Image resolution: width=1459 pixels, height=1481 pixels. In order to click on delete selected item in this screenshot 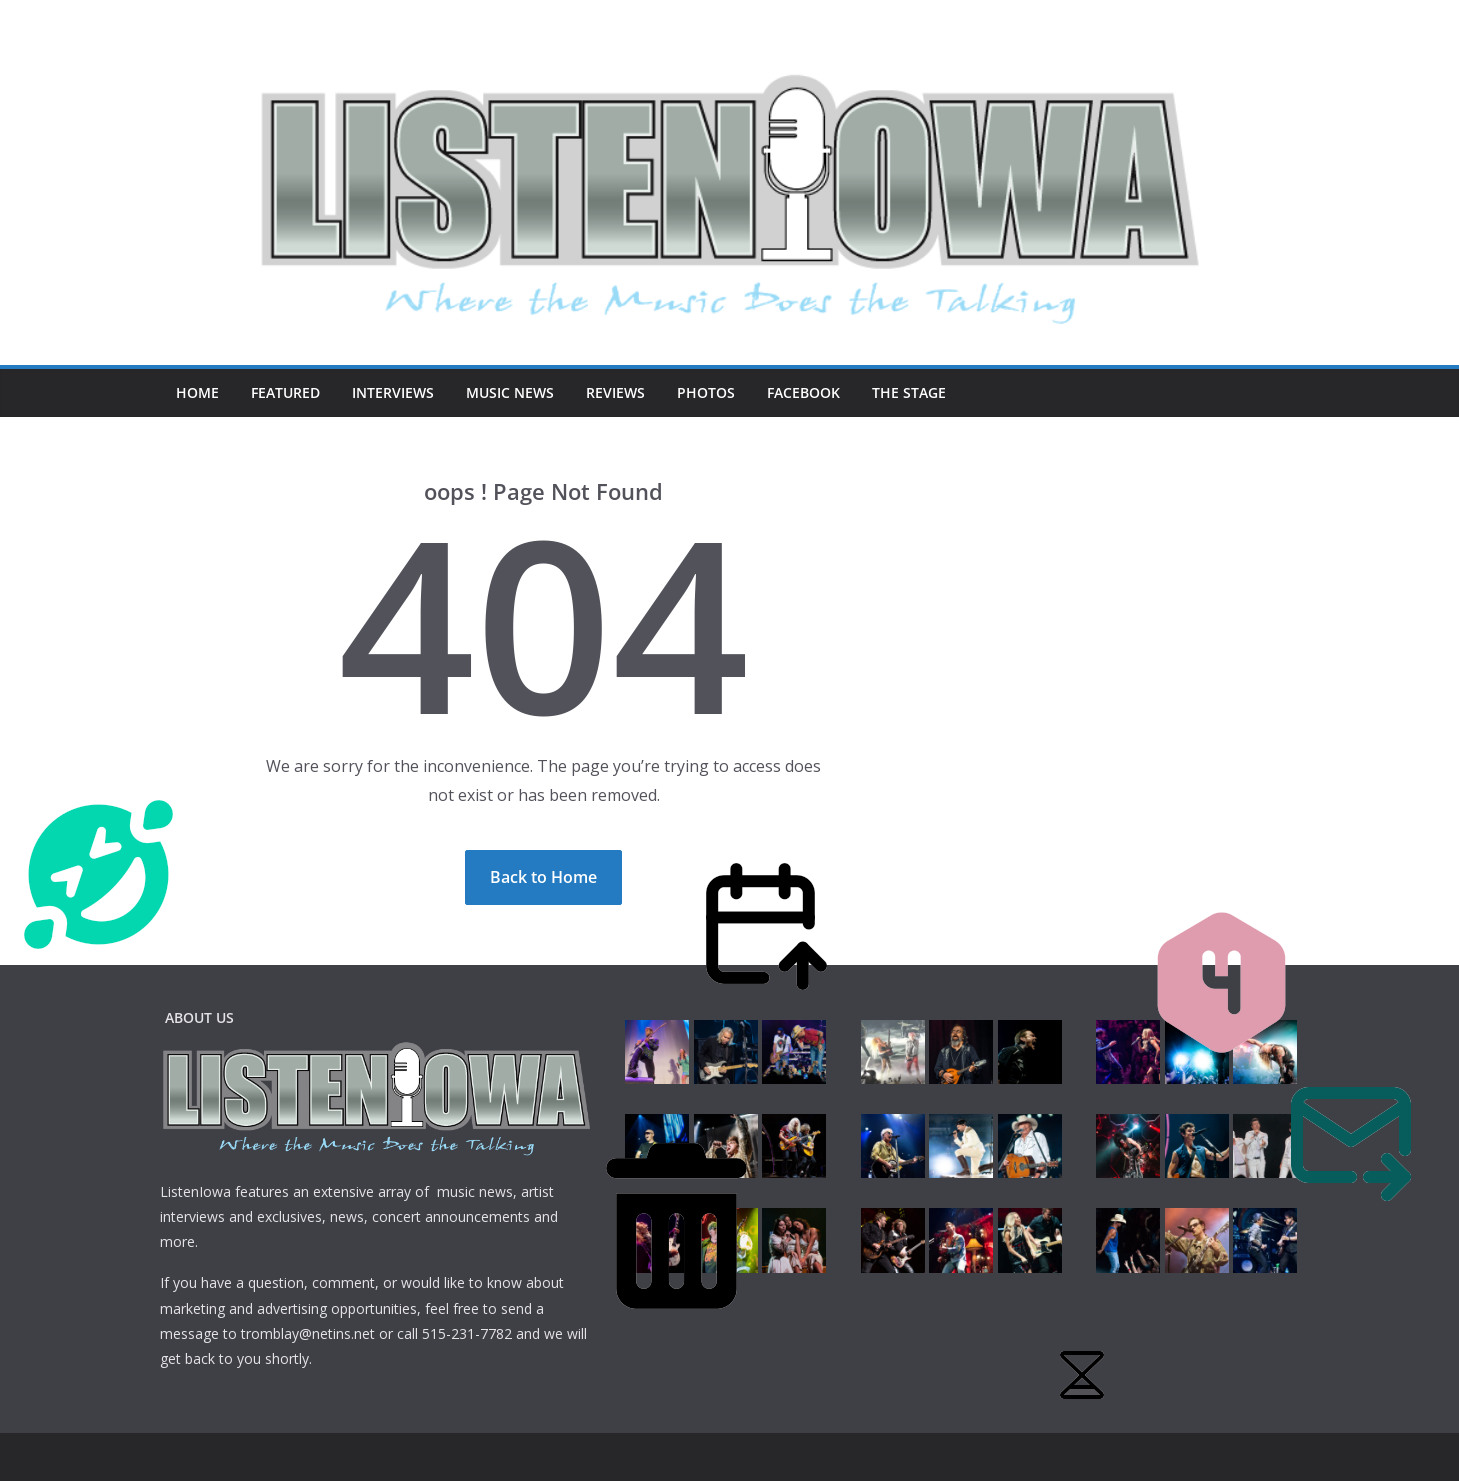, I will do `click(676, 1228)`.